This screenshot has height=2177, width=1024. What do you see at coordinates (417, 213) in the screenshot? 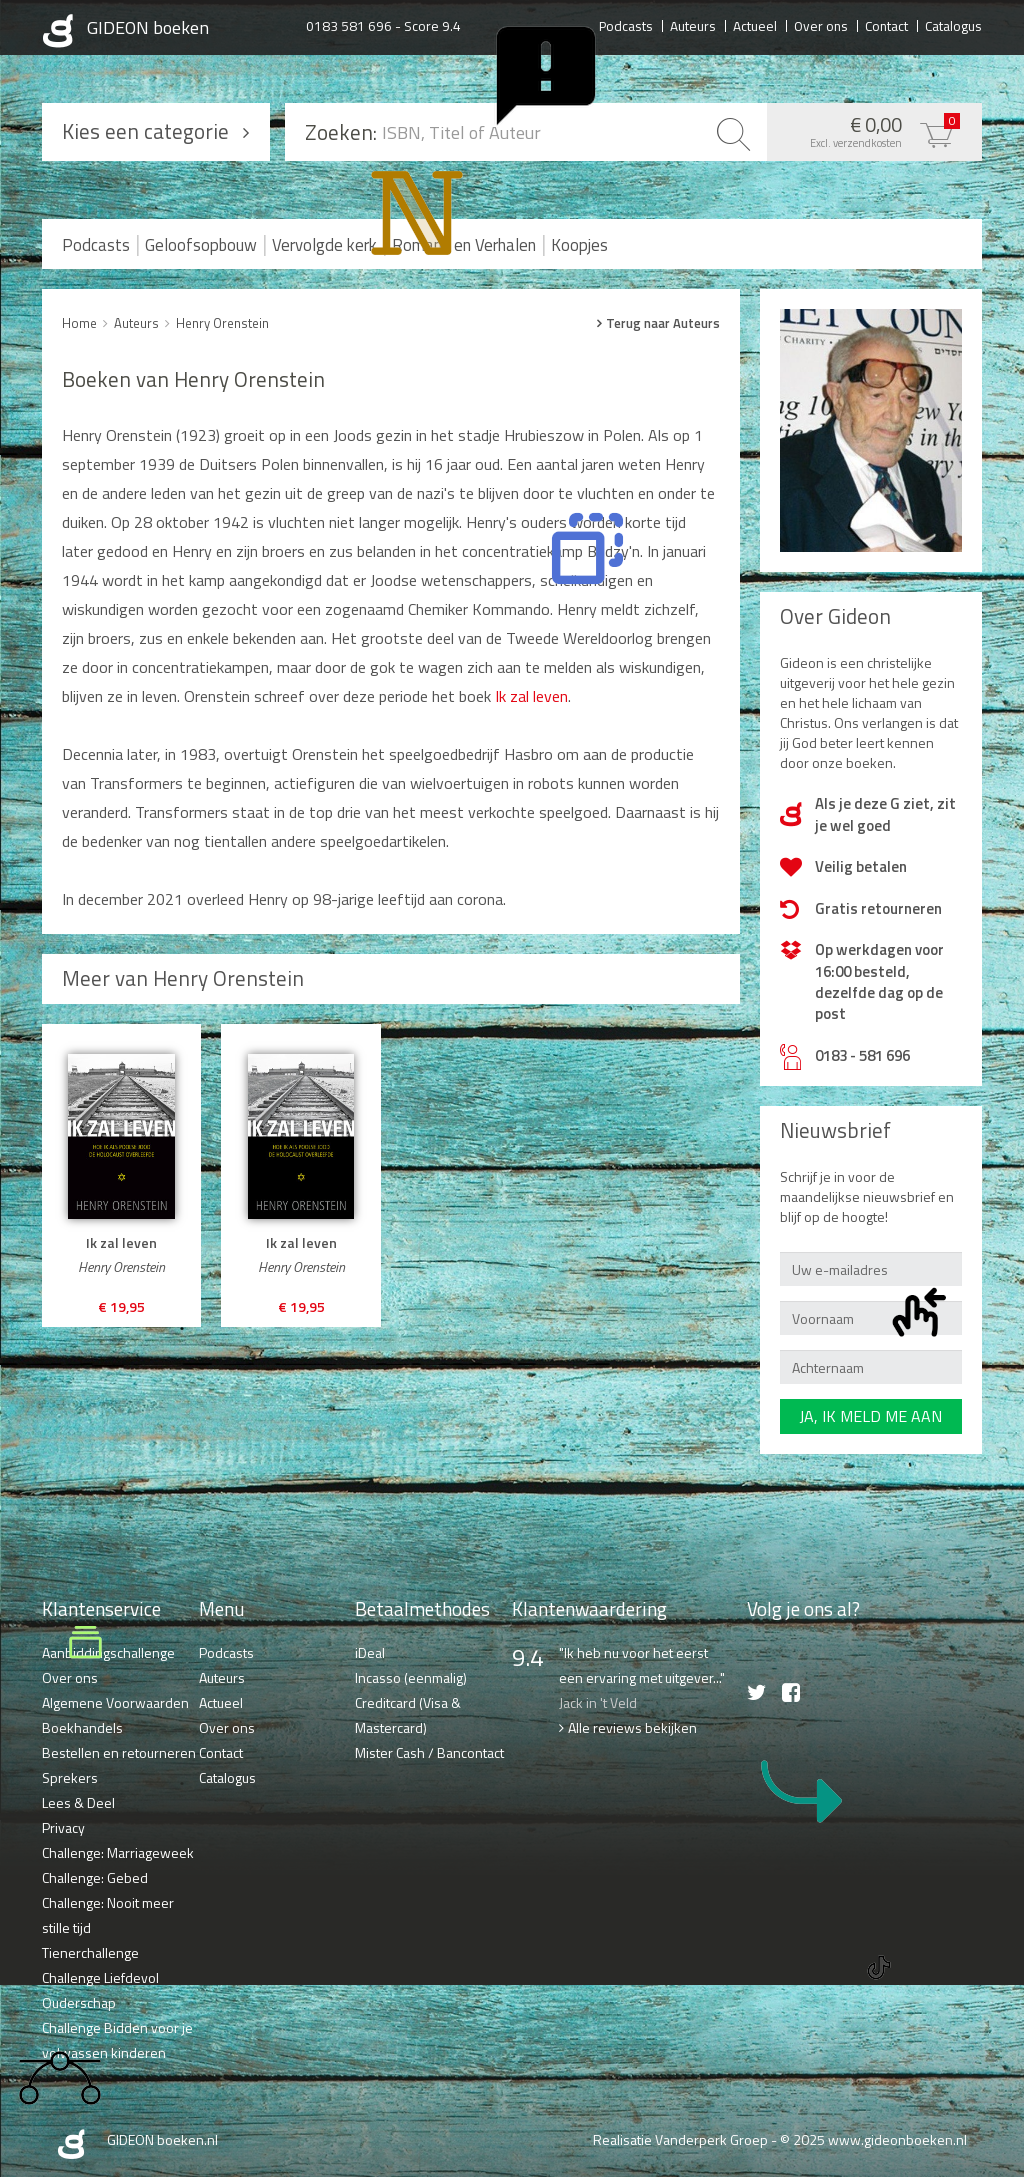
I see `open notion app` at bounding box center [417, 213].